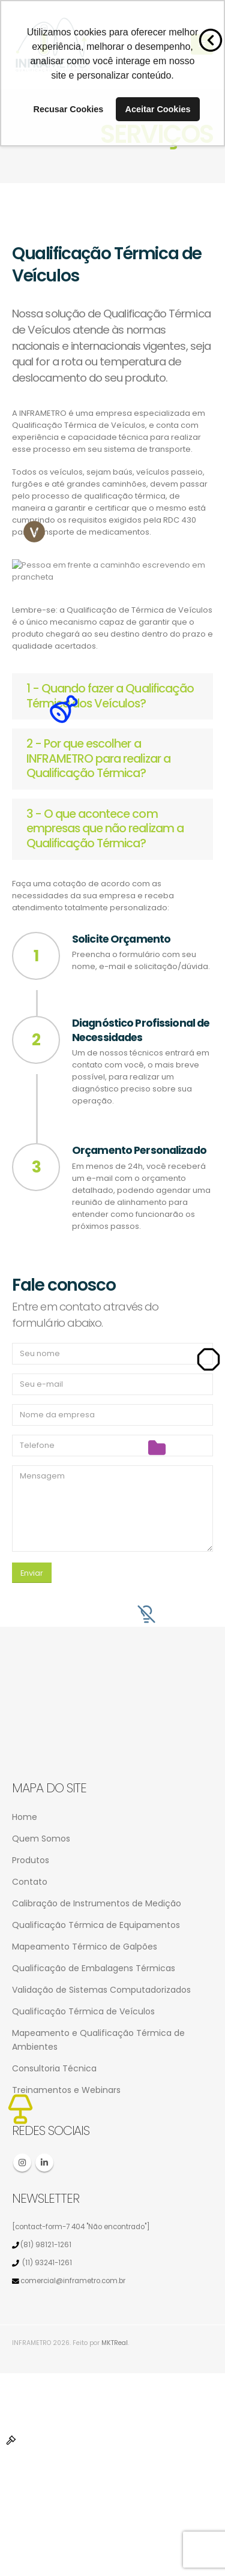 The height and width of the screenshot is (2576, 225). What do you see at coordinates (211, 40) in the screenshot?
I see `go back to the previous screen` at bounding box center [211, 40].